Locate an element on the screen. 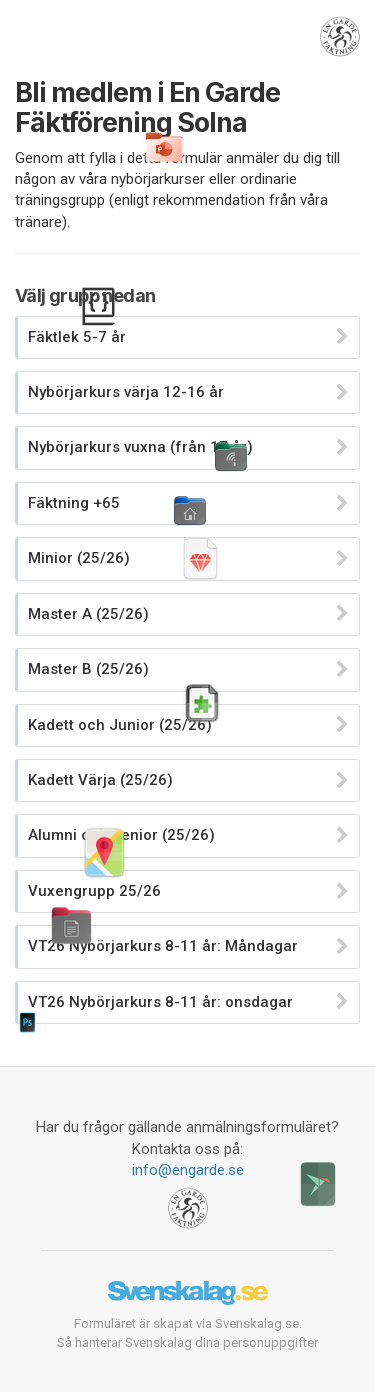 The height and width of the screenshot is (1392, 375). open your documents folder is located at coordinates (71, 925).